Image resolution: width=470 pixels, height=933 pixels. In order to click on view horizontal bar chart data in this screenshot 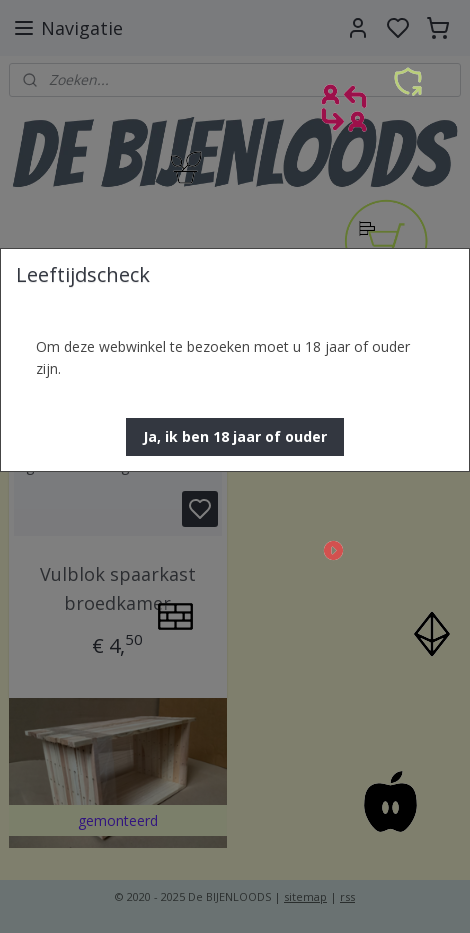, I will do `click(366, 228)`.